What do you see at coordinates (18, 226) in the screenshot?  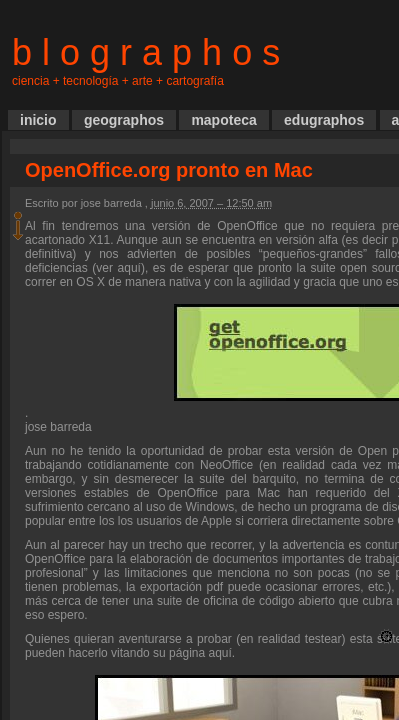 I see `indicates a falling or dropping action in gameplay` at bounding box center [18, 226].